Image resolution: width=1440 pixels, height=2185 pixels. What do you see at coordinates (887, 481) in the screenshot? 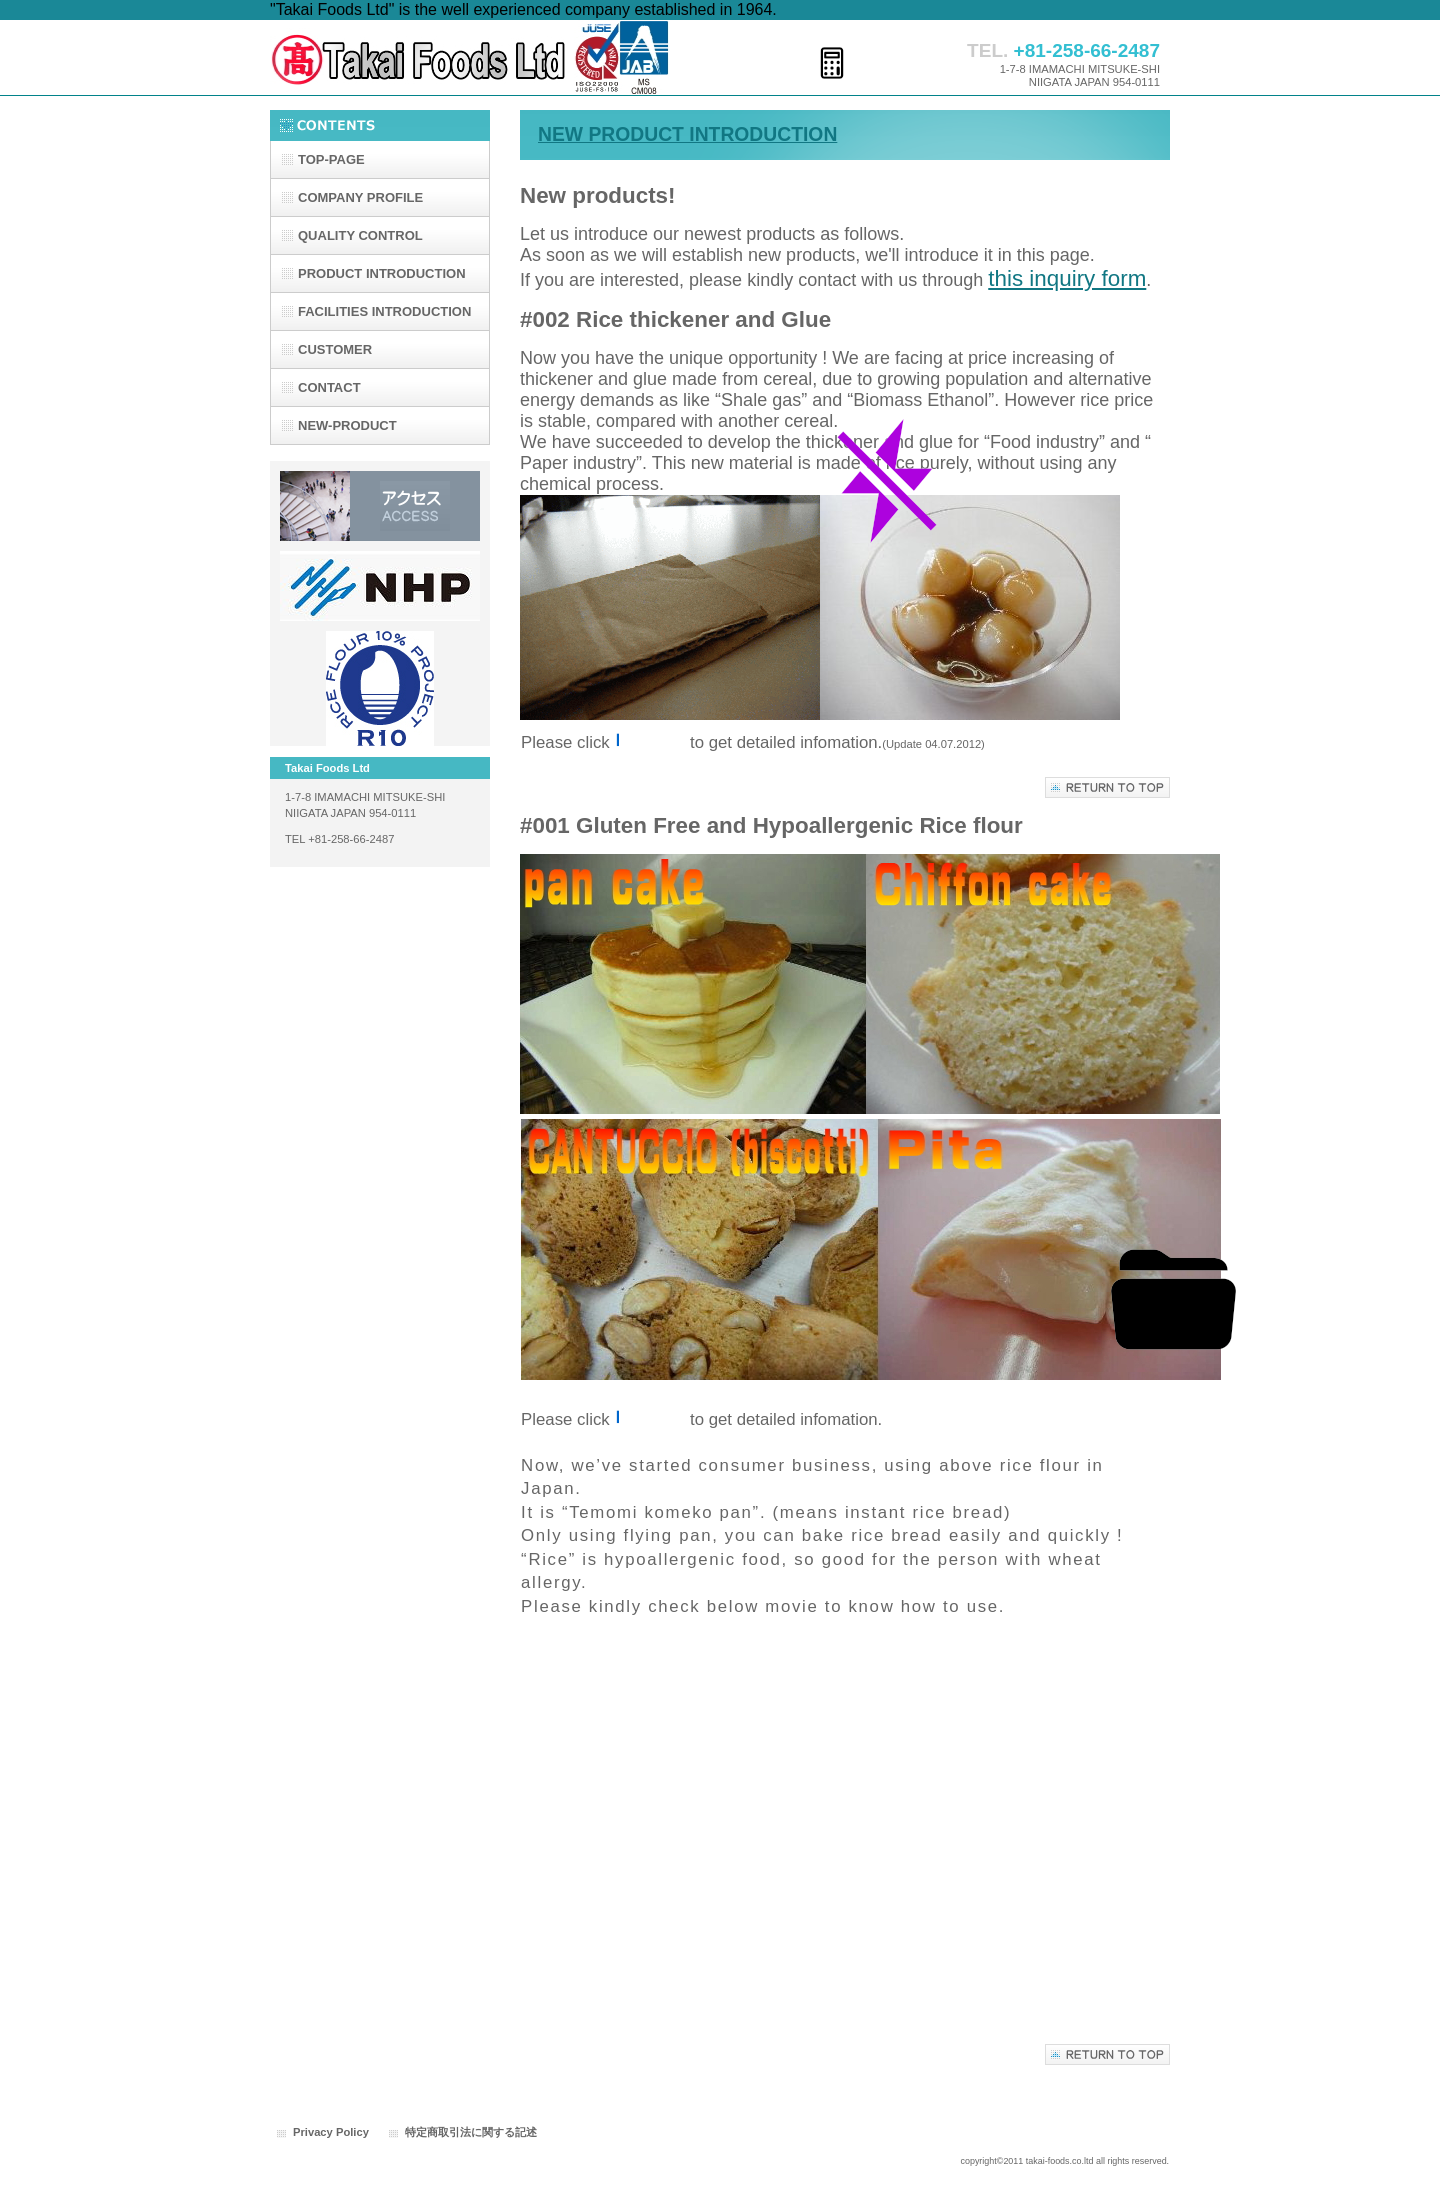
I see `disable camera flash` at bounding box center [887, 481].